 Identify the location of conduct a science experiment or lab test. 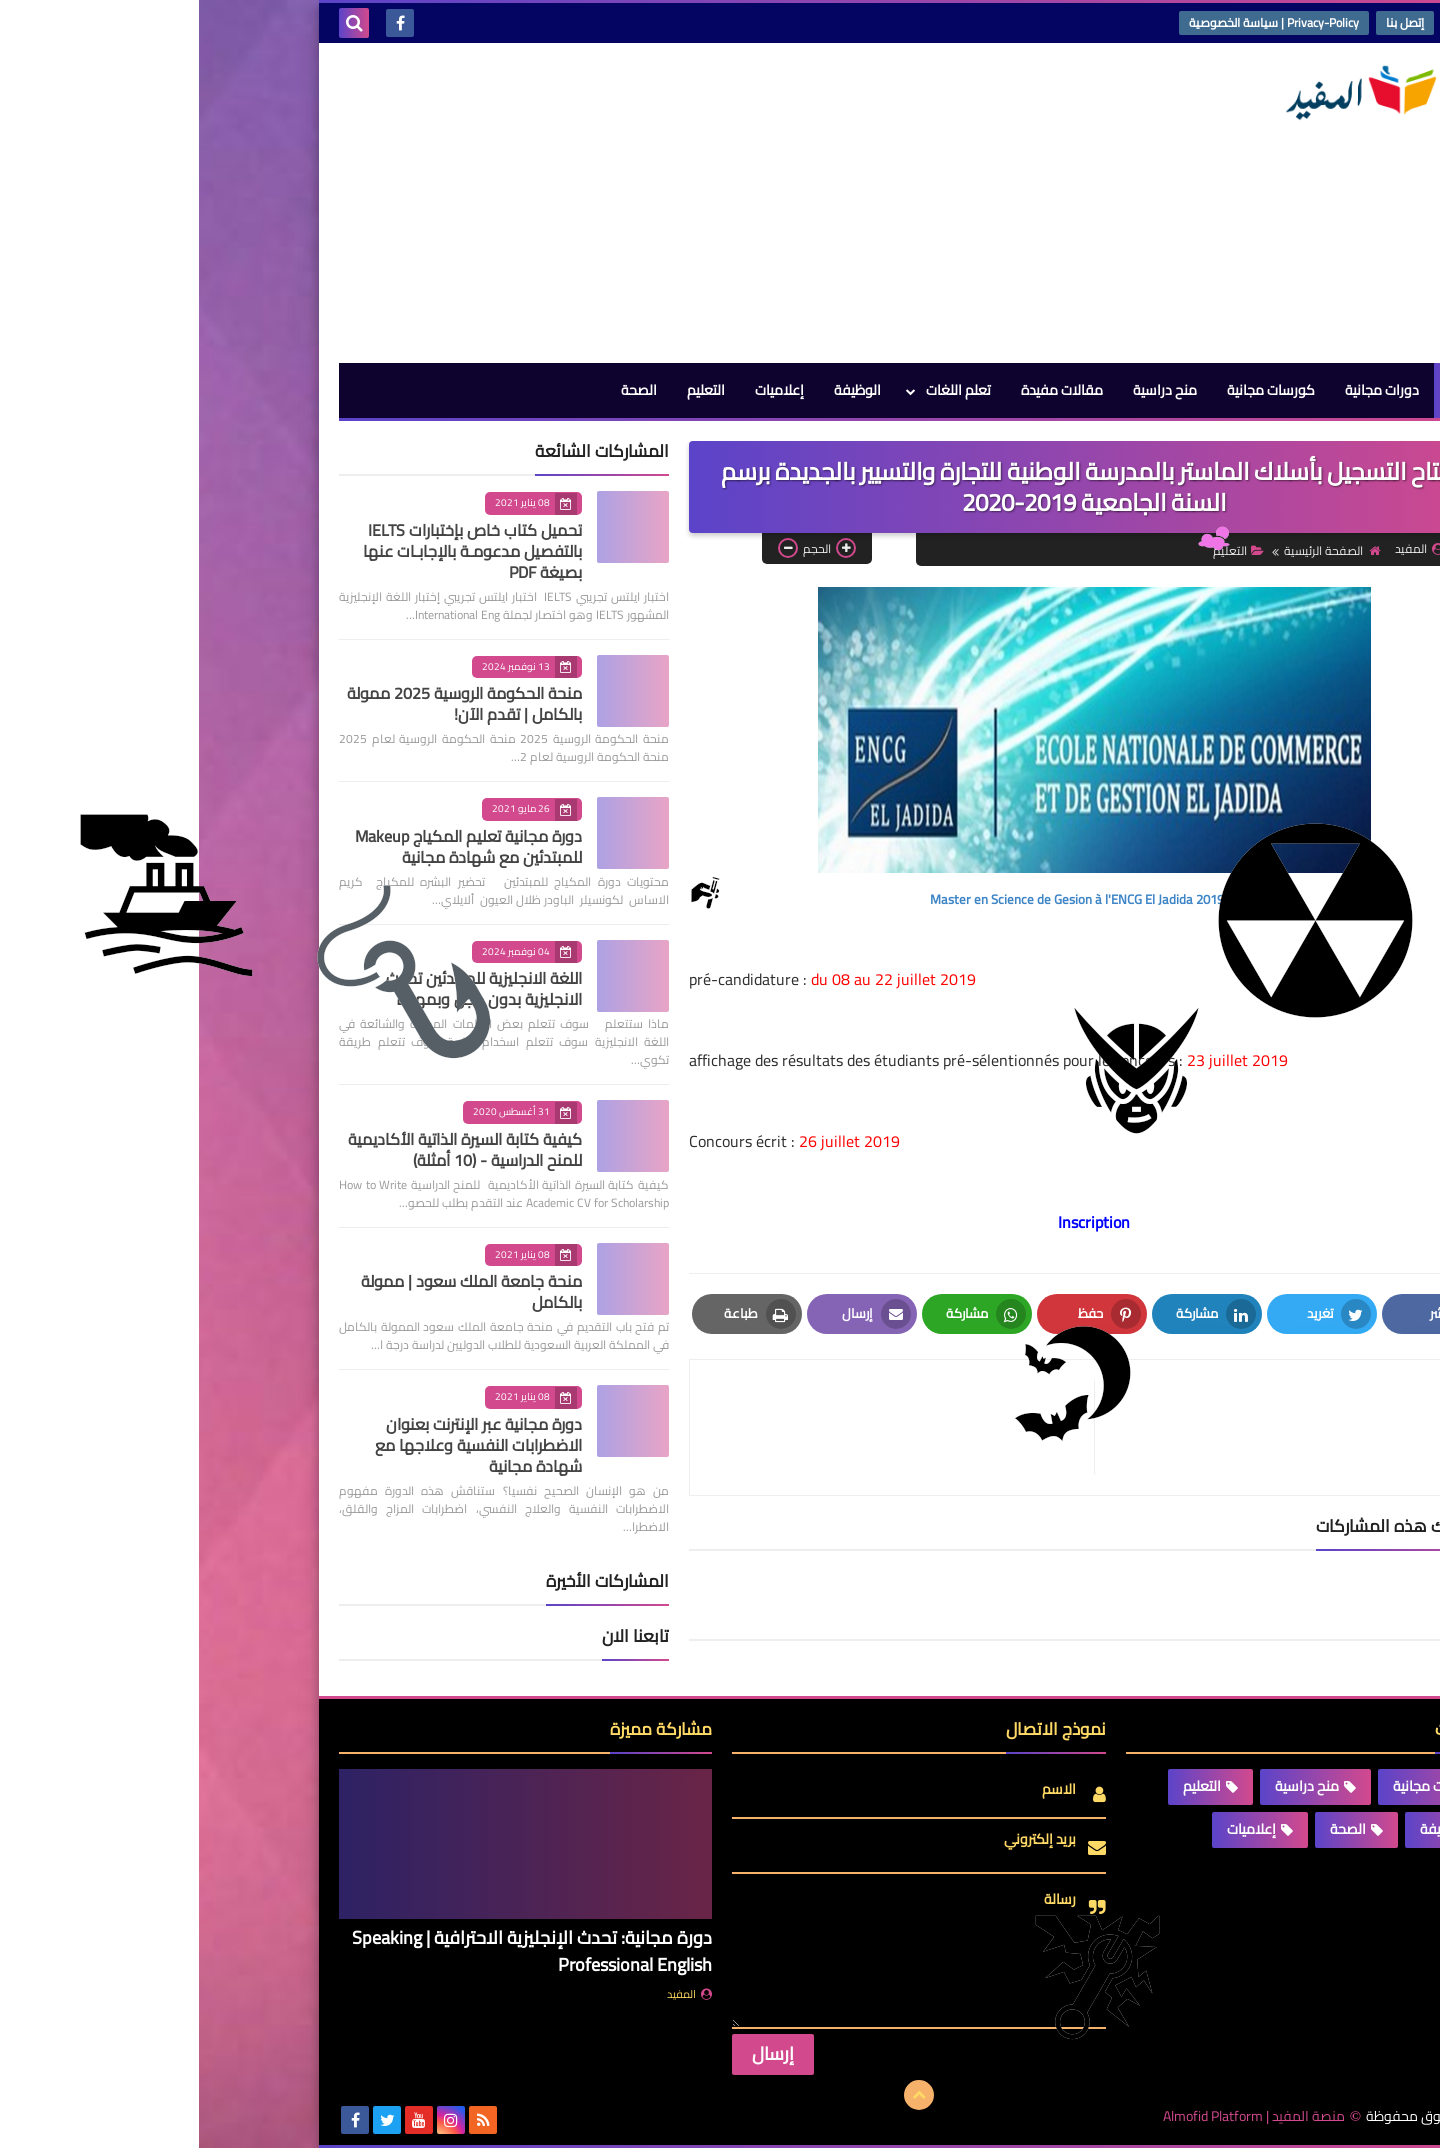
(706, 892).